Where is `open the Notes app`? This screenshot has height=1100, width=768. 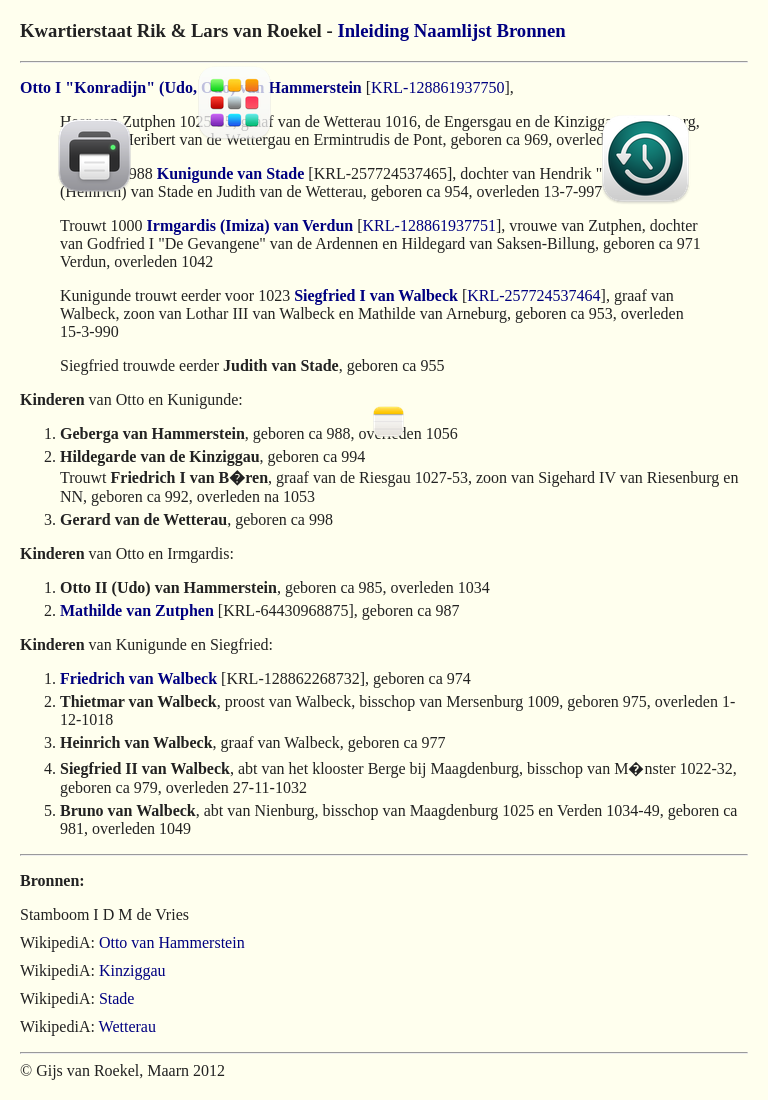
open the Notes app is located at coordinates (388, 421).